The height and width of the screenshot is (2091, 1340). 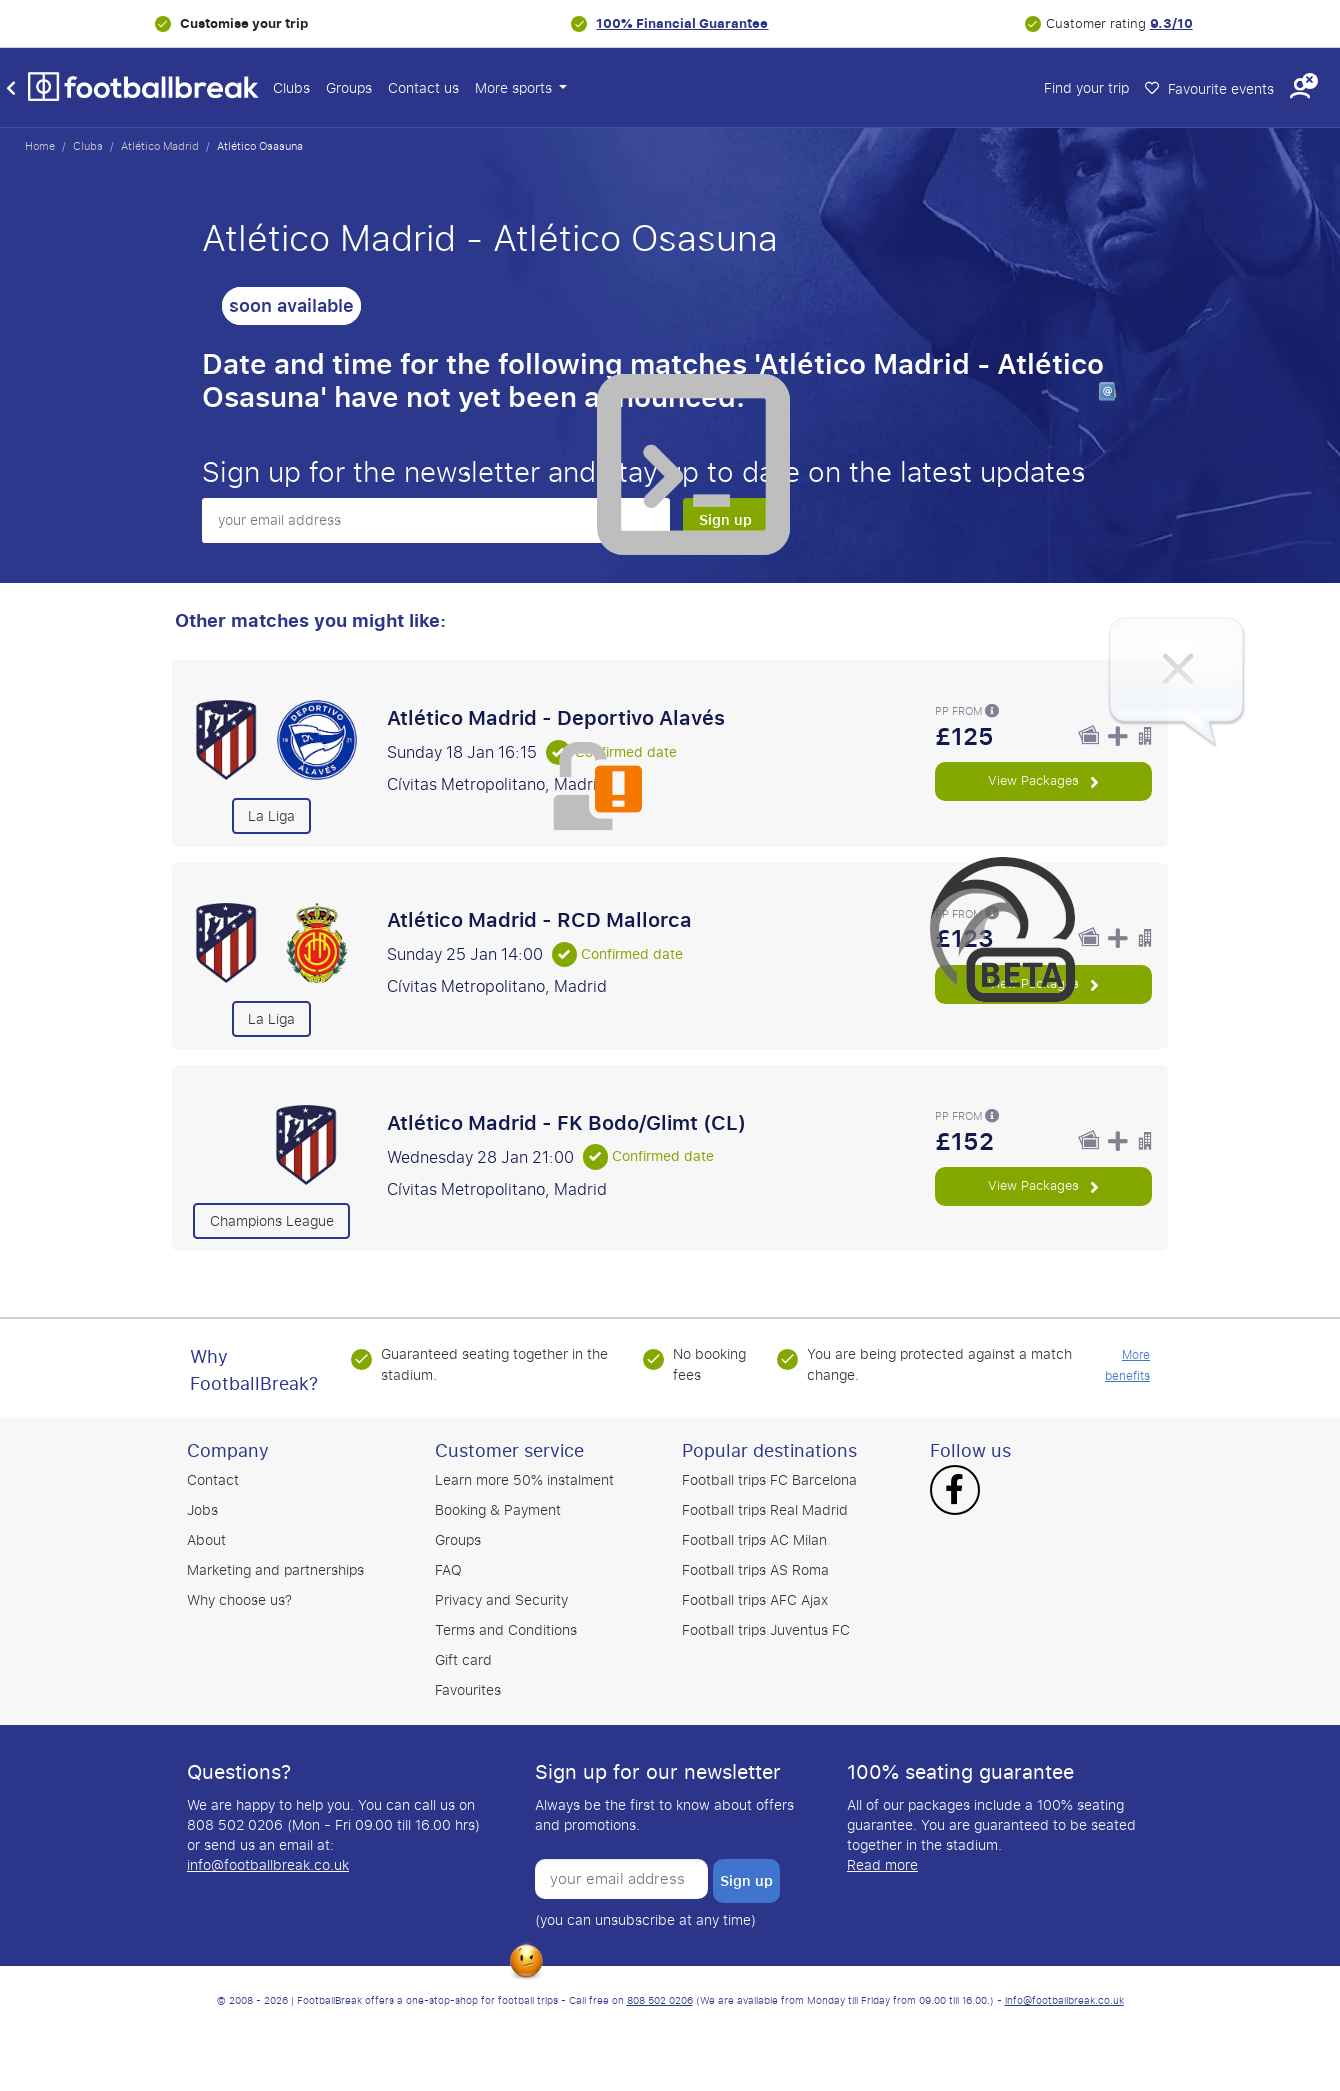 I want to click on indicates an insecure or unencrypted connection, so click(x=595, y=789).